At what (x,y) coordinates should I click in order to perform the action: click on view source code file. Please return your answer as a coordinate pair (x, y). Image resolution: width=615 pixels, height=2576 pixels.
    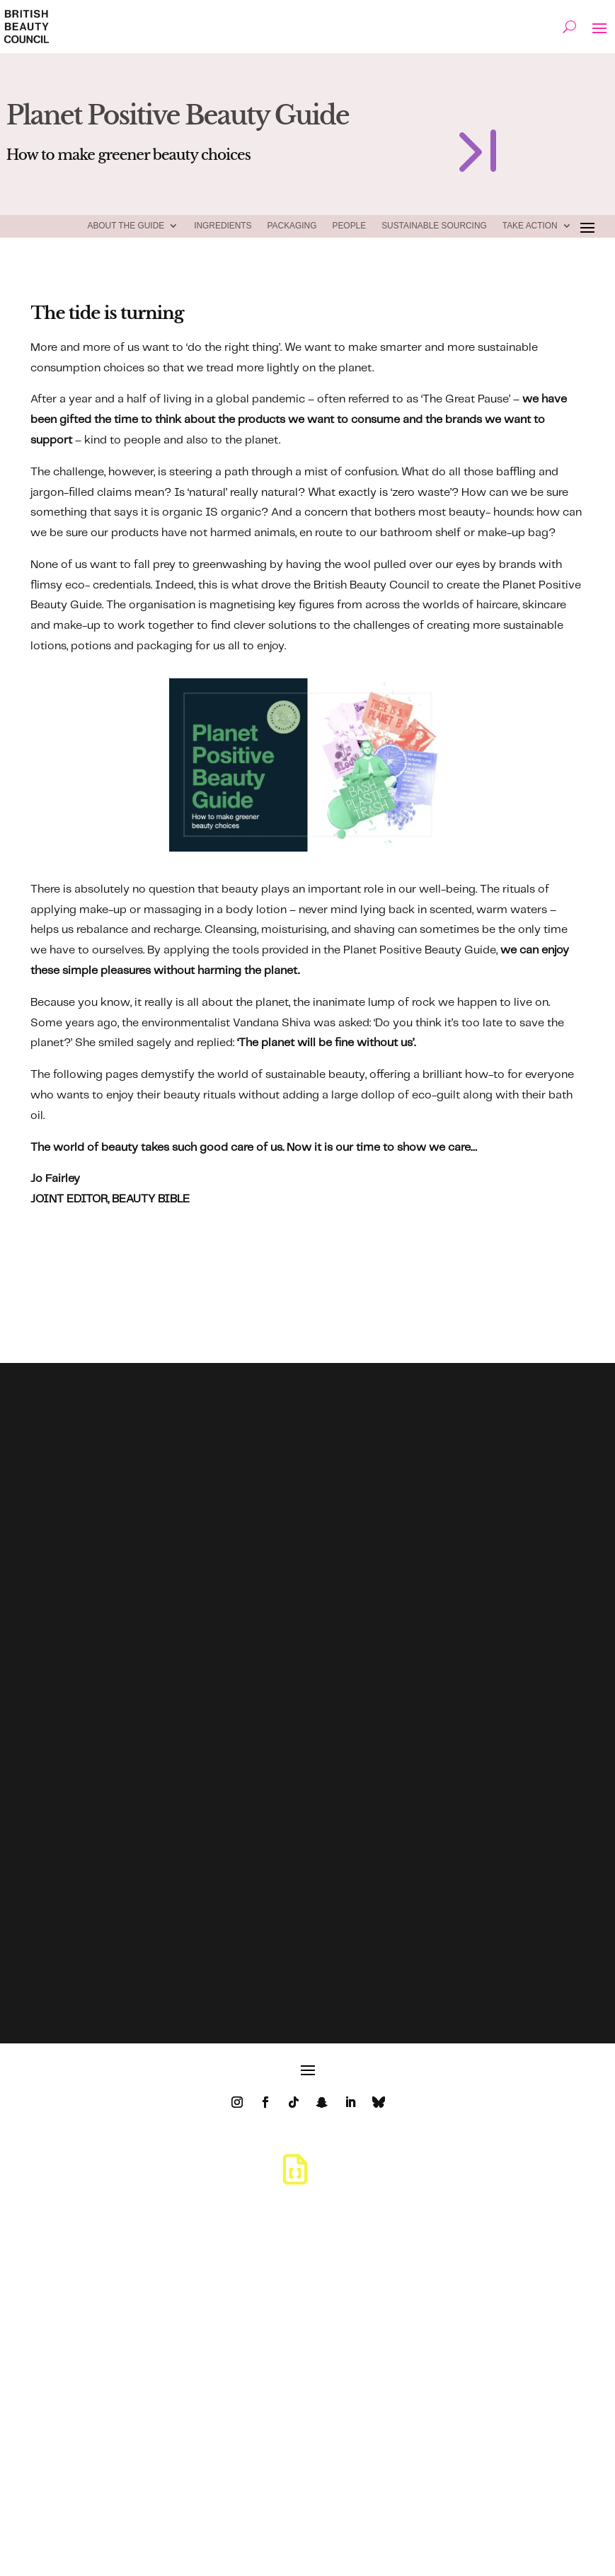
    Looking at the image, I should click on (295, 2169).